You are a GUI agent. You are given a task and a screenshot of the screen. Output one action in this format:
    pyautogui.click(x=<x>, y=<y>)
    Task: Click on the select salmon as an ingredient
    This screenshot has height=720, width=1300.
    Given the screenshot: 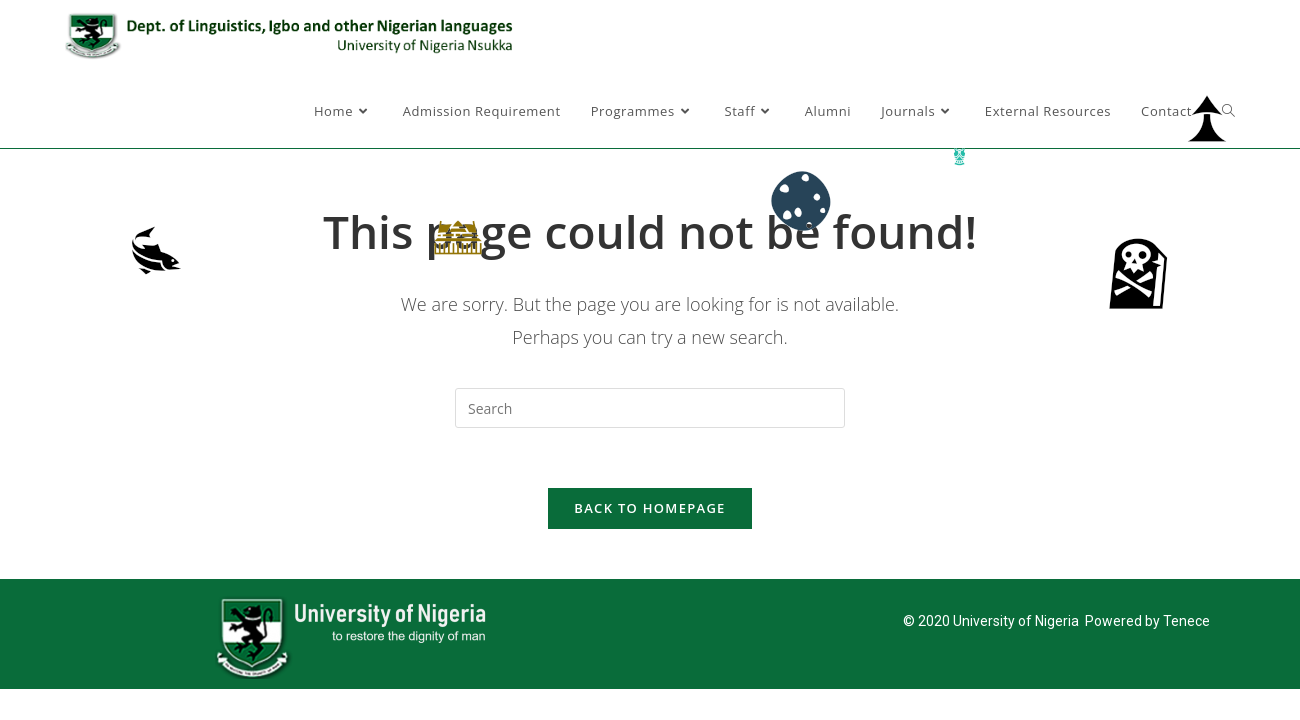 What is the action you would take?
    pyautogui.click(x=156, y=250)
    